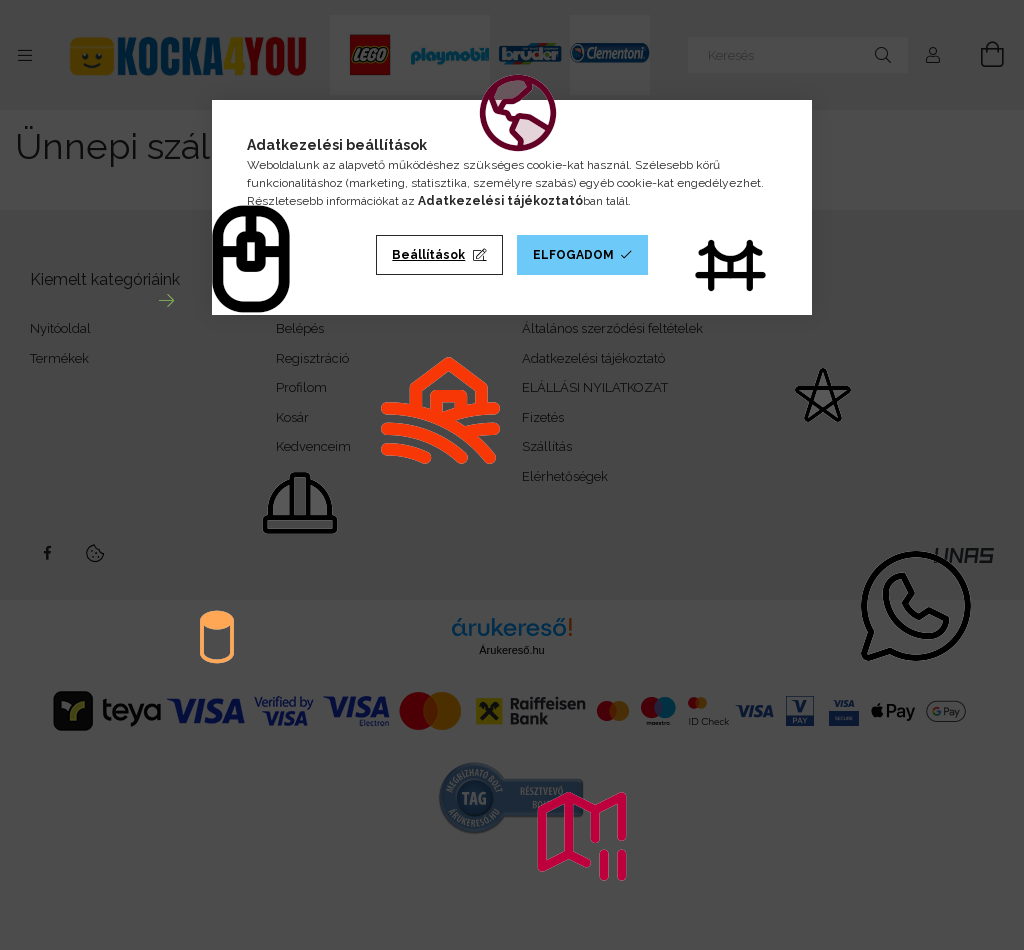 The height and width of the screenshot is (950, 1024). Describe the element at coordinates (582, 832) in the screenshot. I see `pause map navigation or tracking` at that location.